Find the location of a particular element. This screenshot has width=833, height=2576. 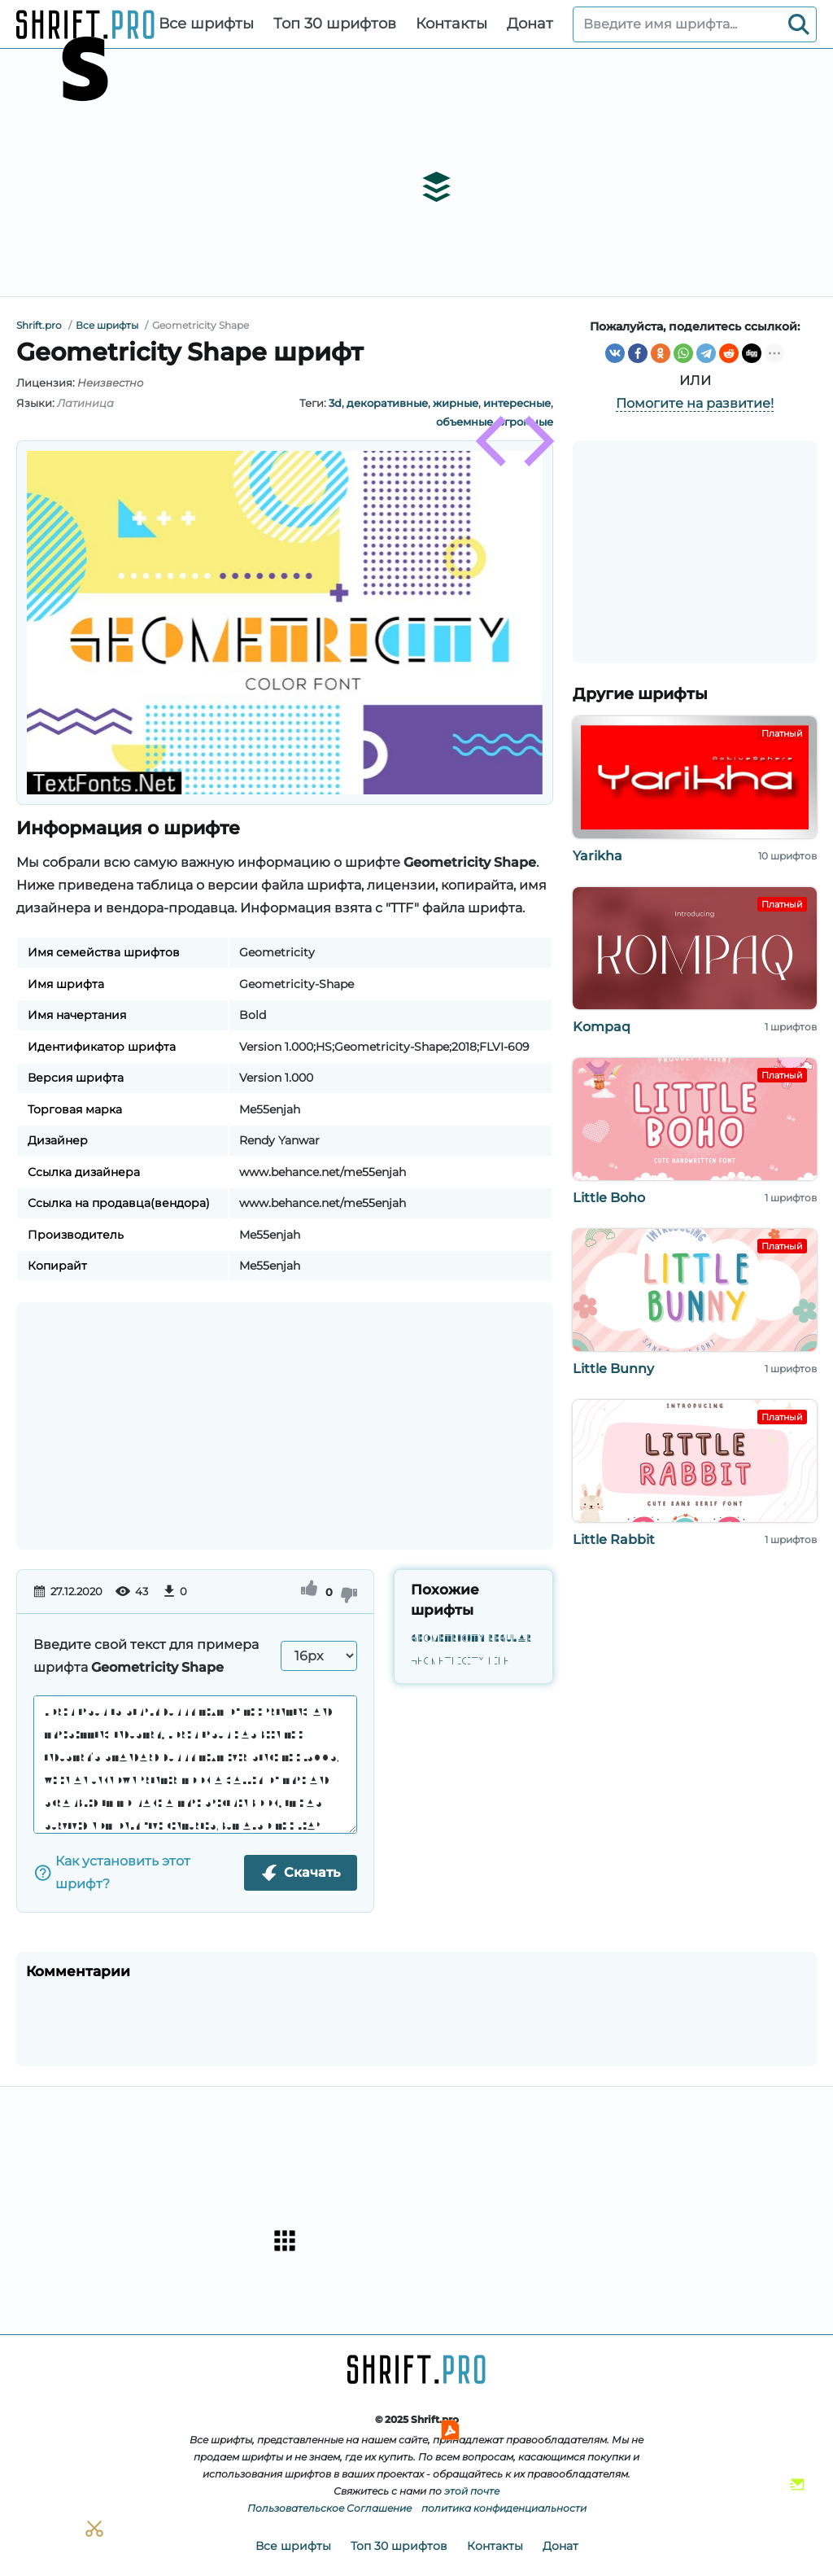

buffer app logo is located at coordinates (436, 186).